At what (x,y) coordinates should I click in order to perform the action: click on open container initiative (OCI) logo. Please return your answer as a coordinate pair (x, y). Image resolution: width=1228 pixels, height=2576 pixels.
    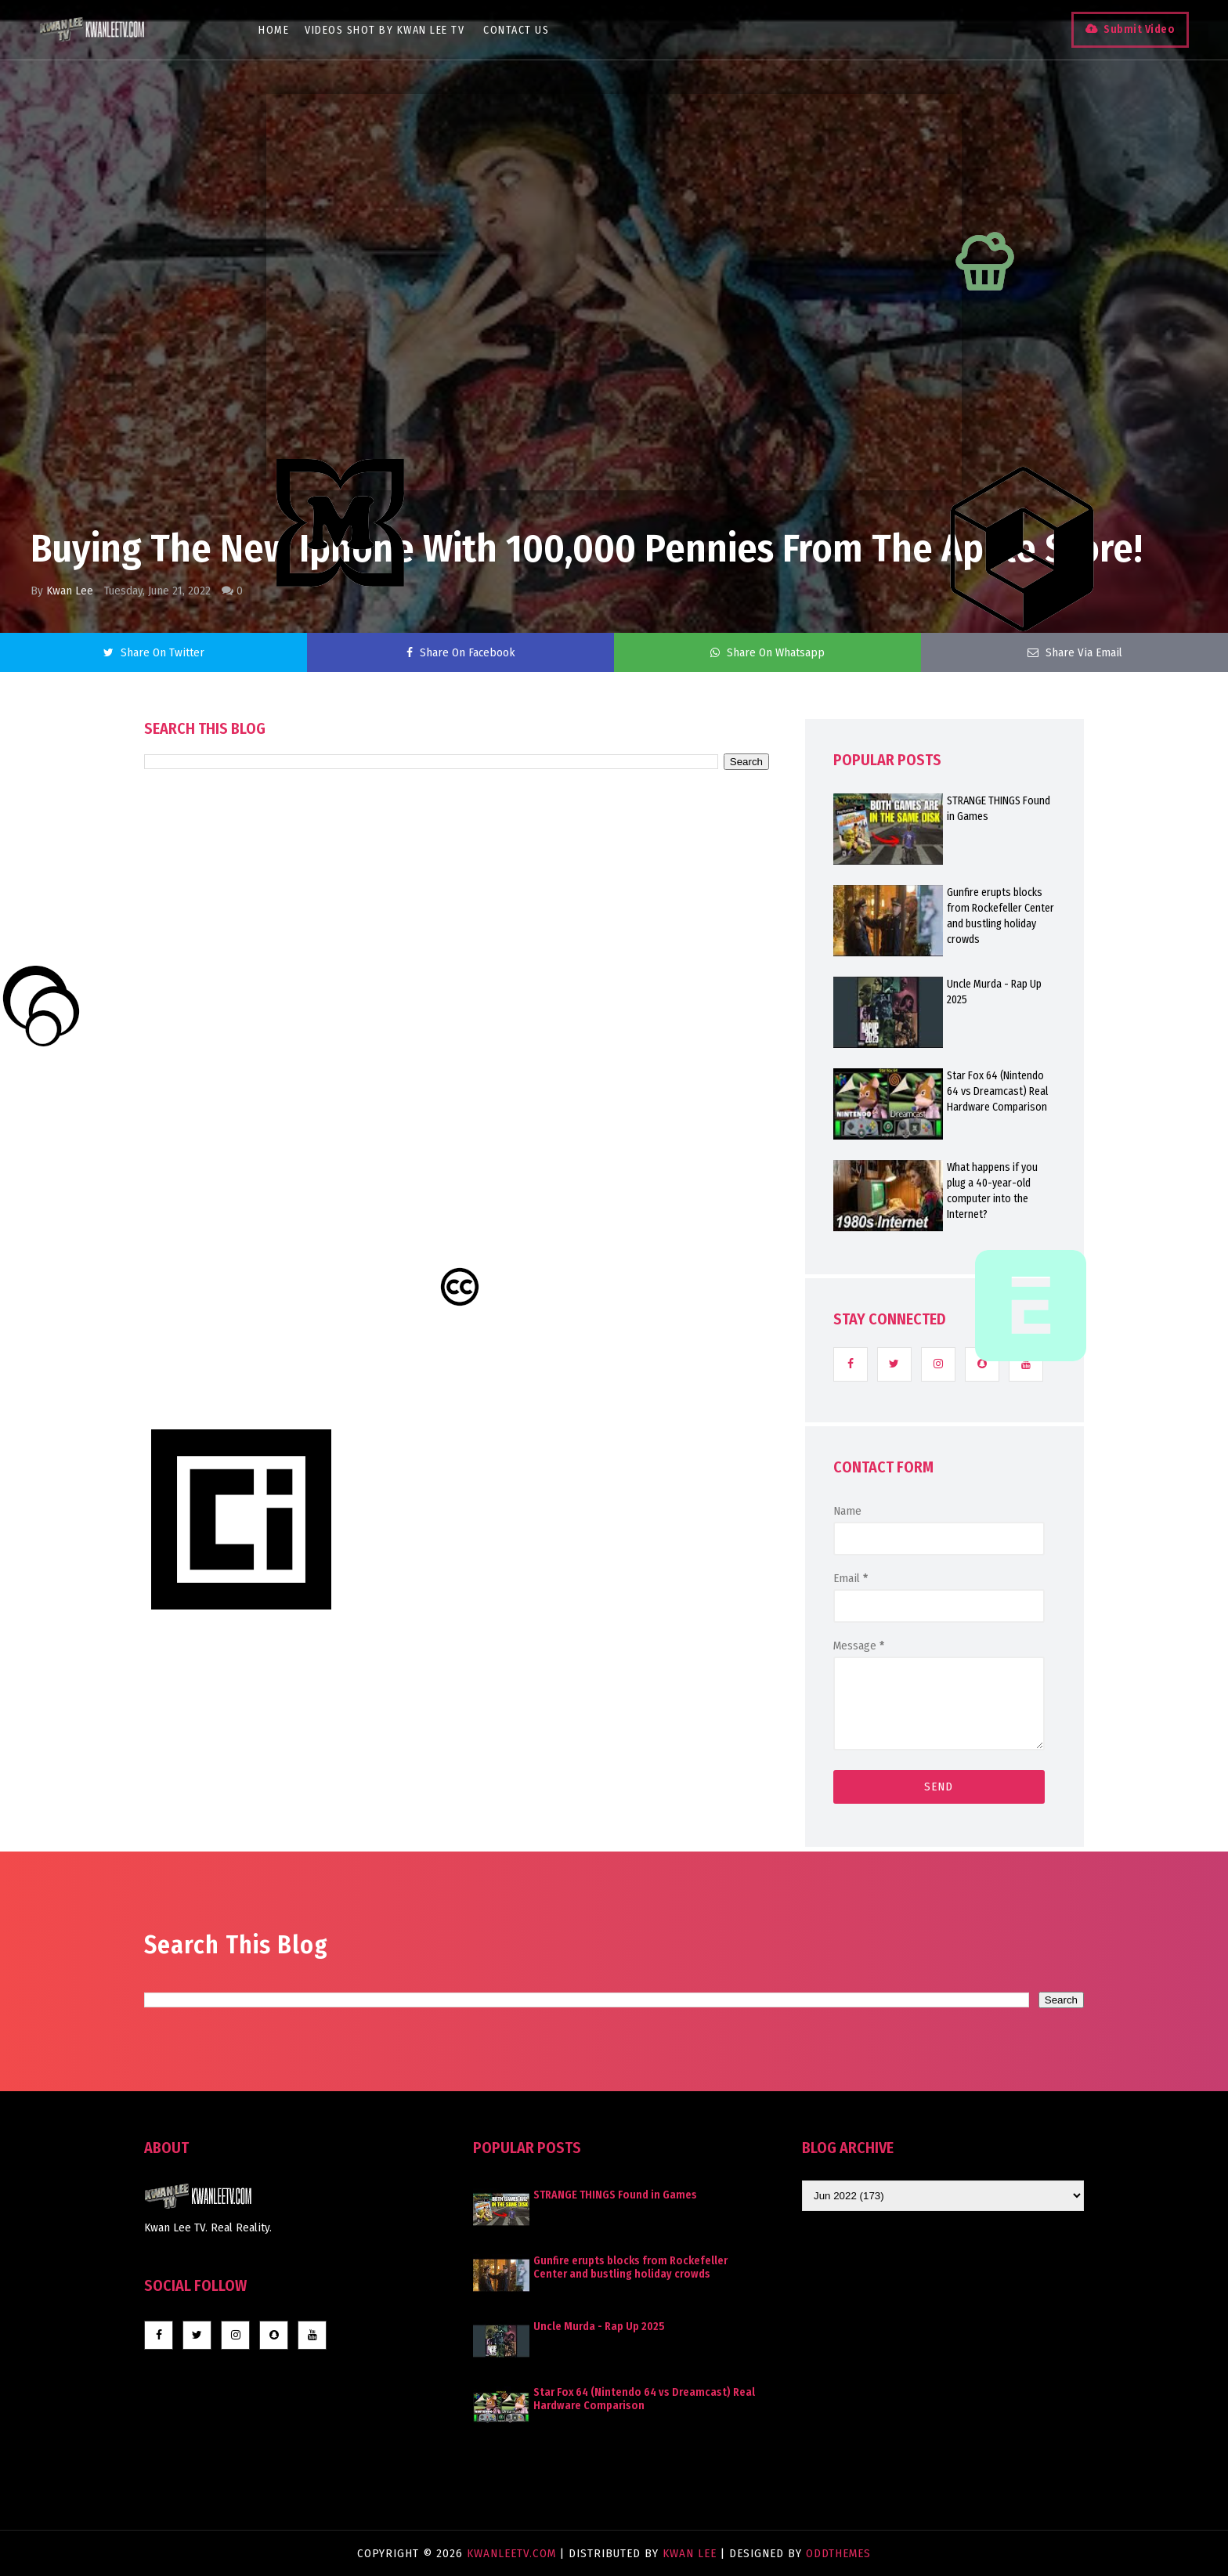
    Looking at the image, I should click on (241, 1519).